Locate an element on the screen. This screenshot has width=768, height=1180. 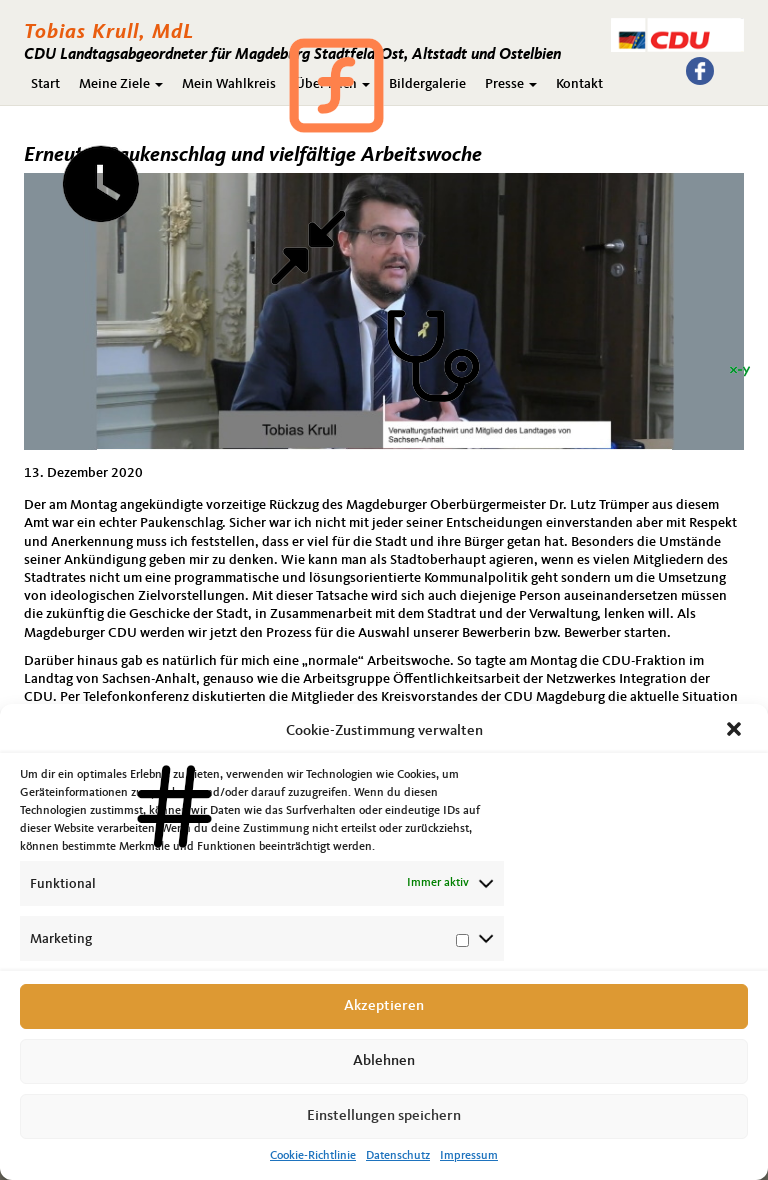
add or search for hashtags is located at coordinates (174, 806).